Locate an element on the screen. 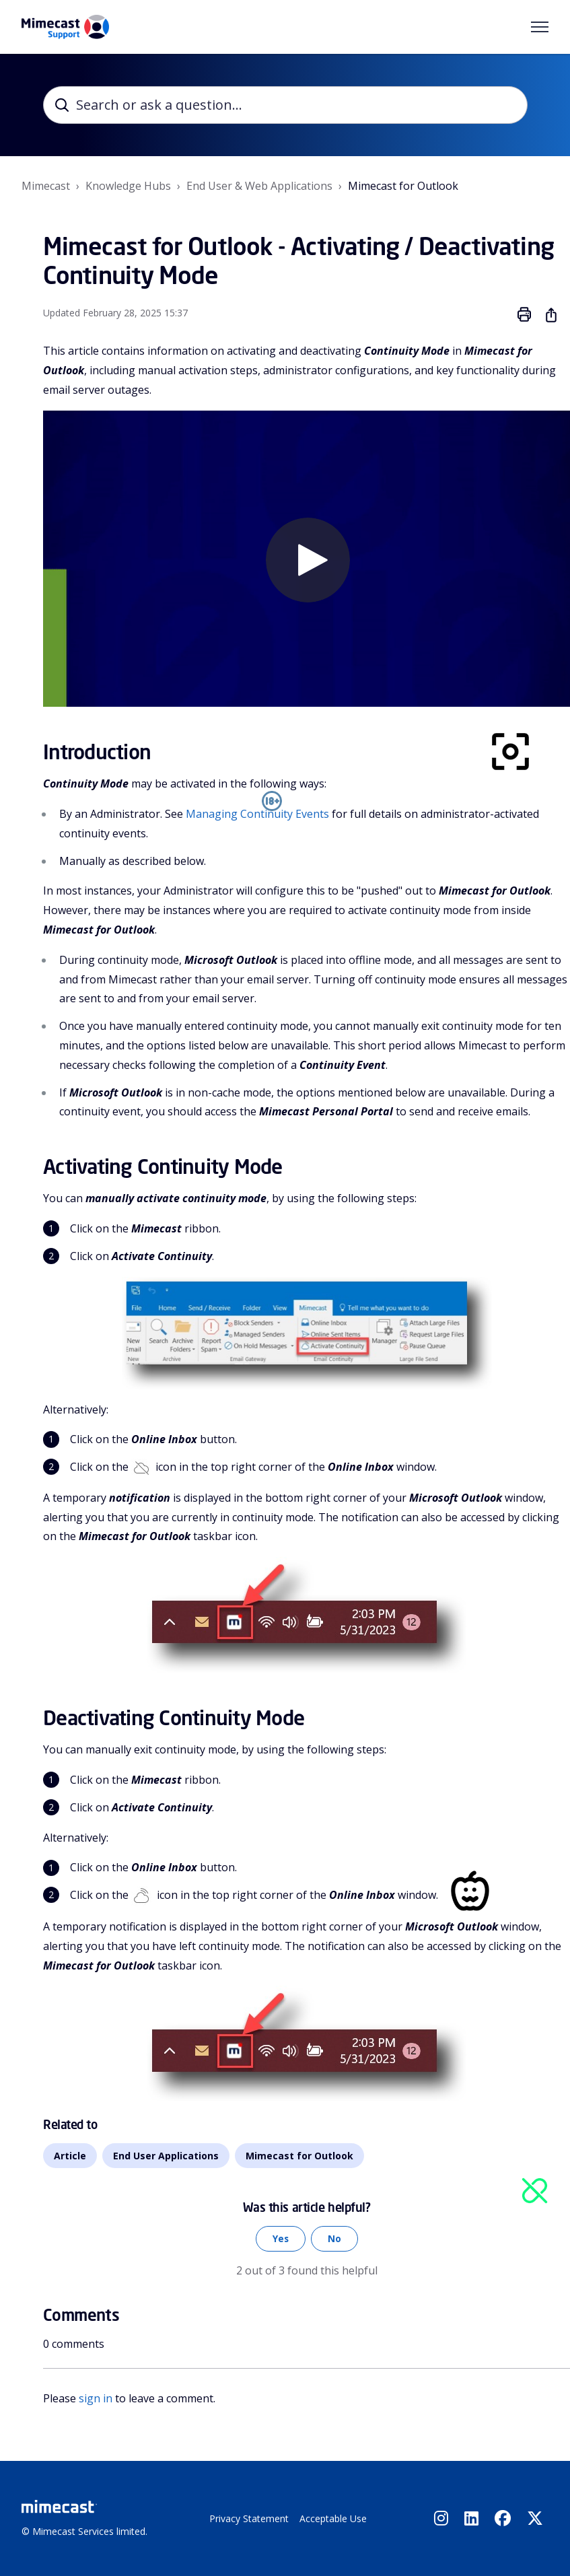 This screenshot has width=570, height=2576. center focus on camera viewfinder is located at coordinates (510, 751).